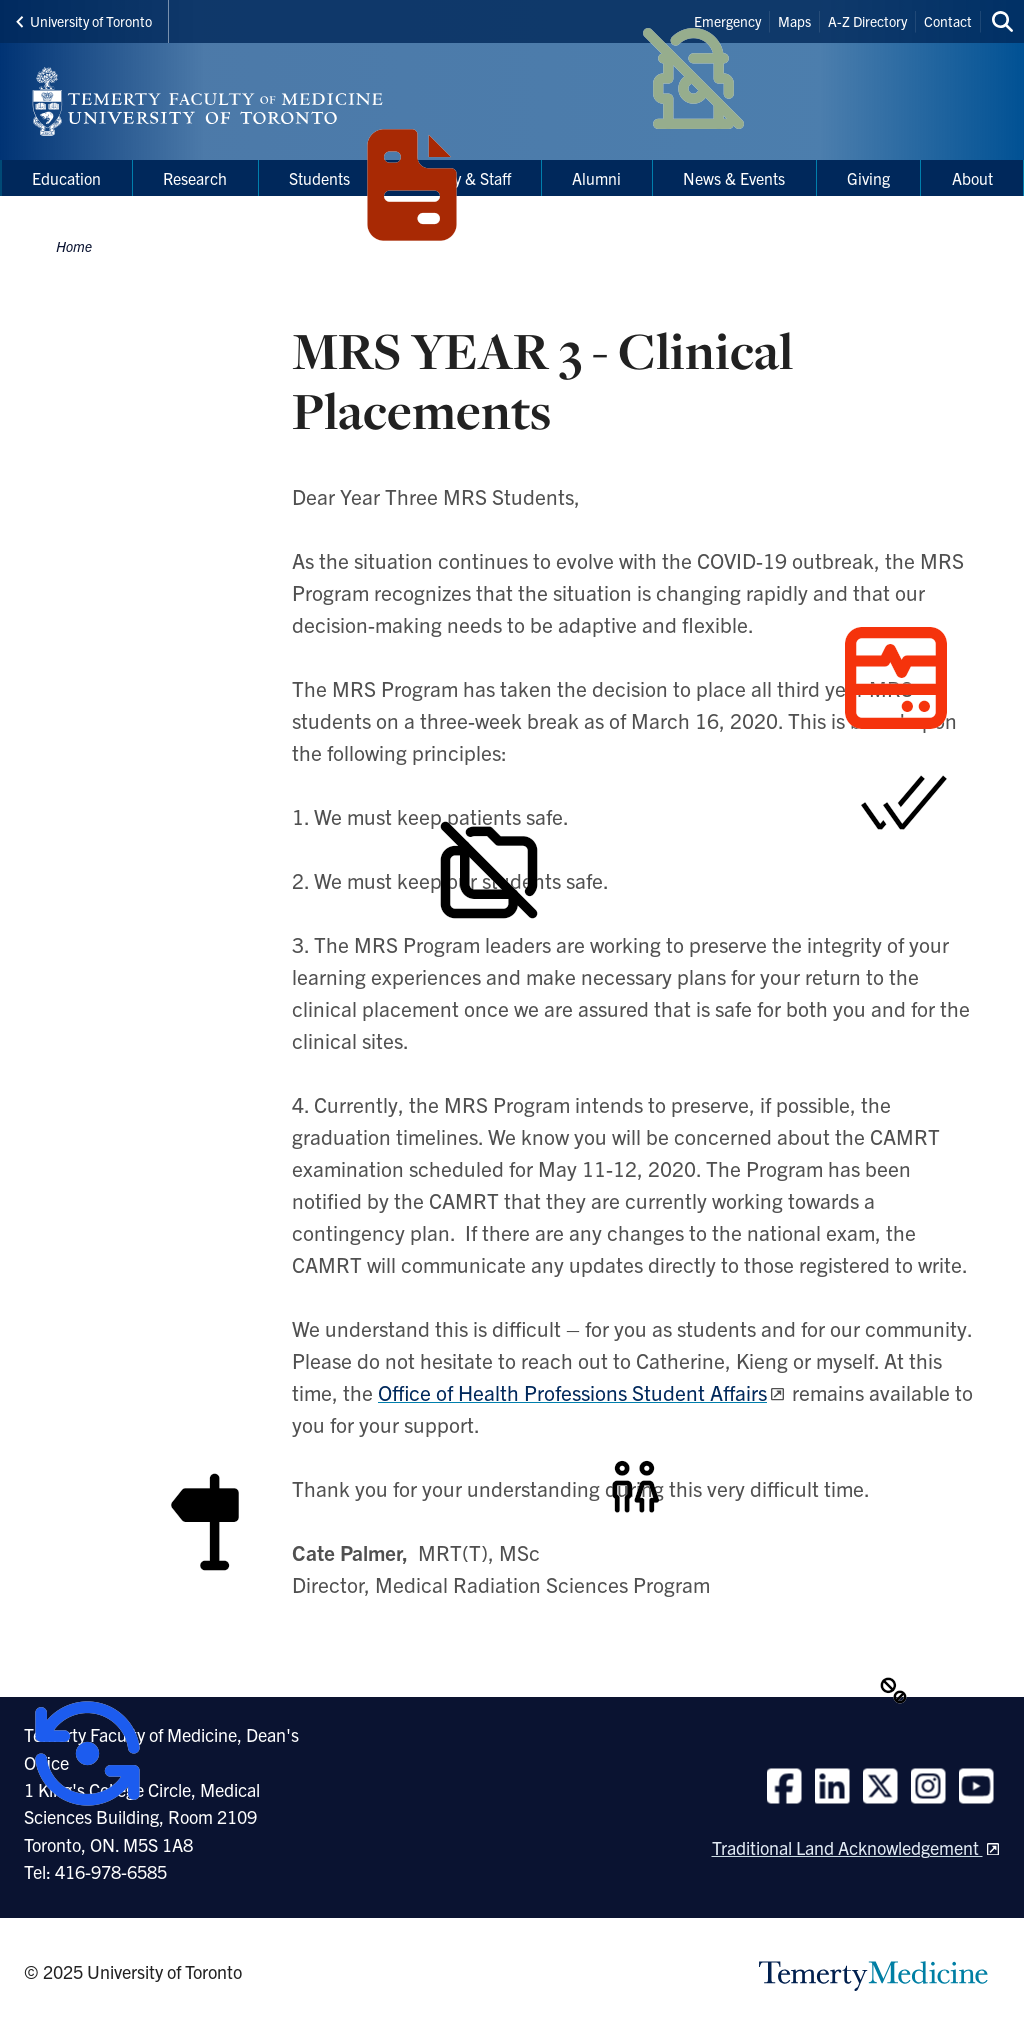  Describe the element at coordinates (489, 870) in the screenshot. I see `folders are disabled or unavailable` at that location.